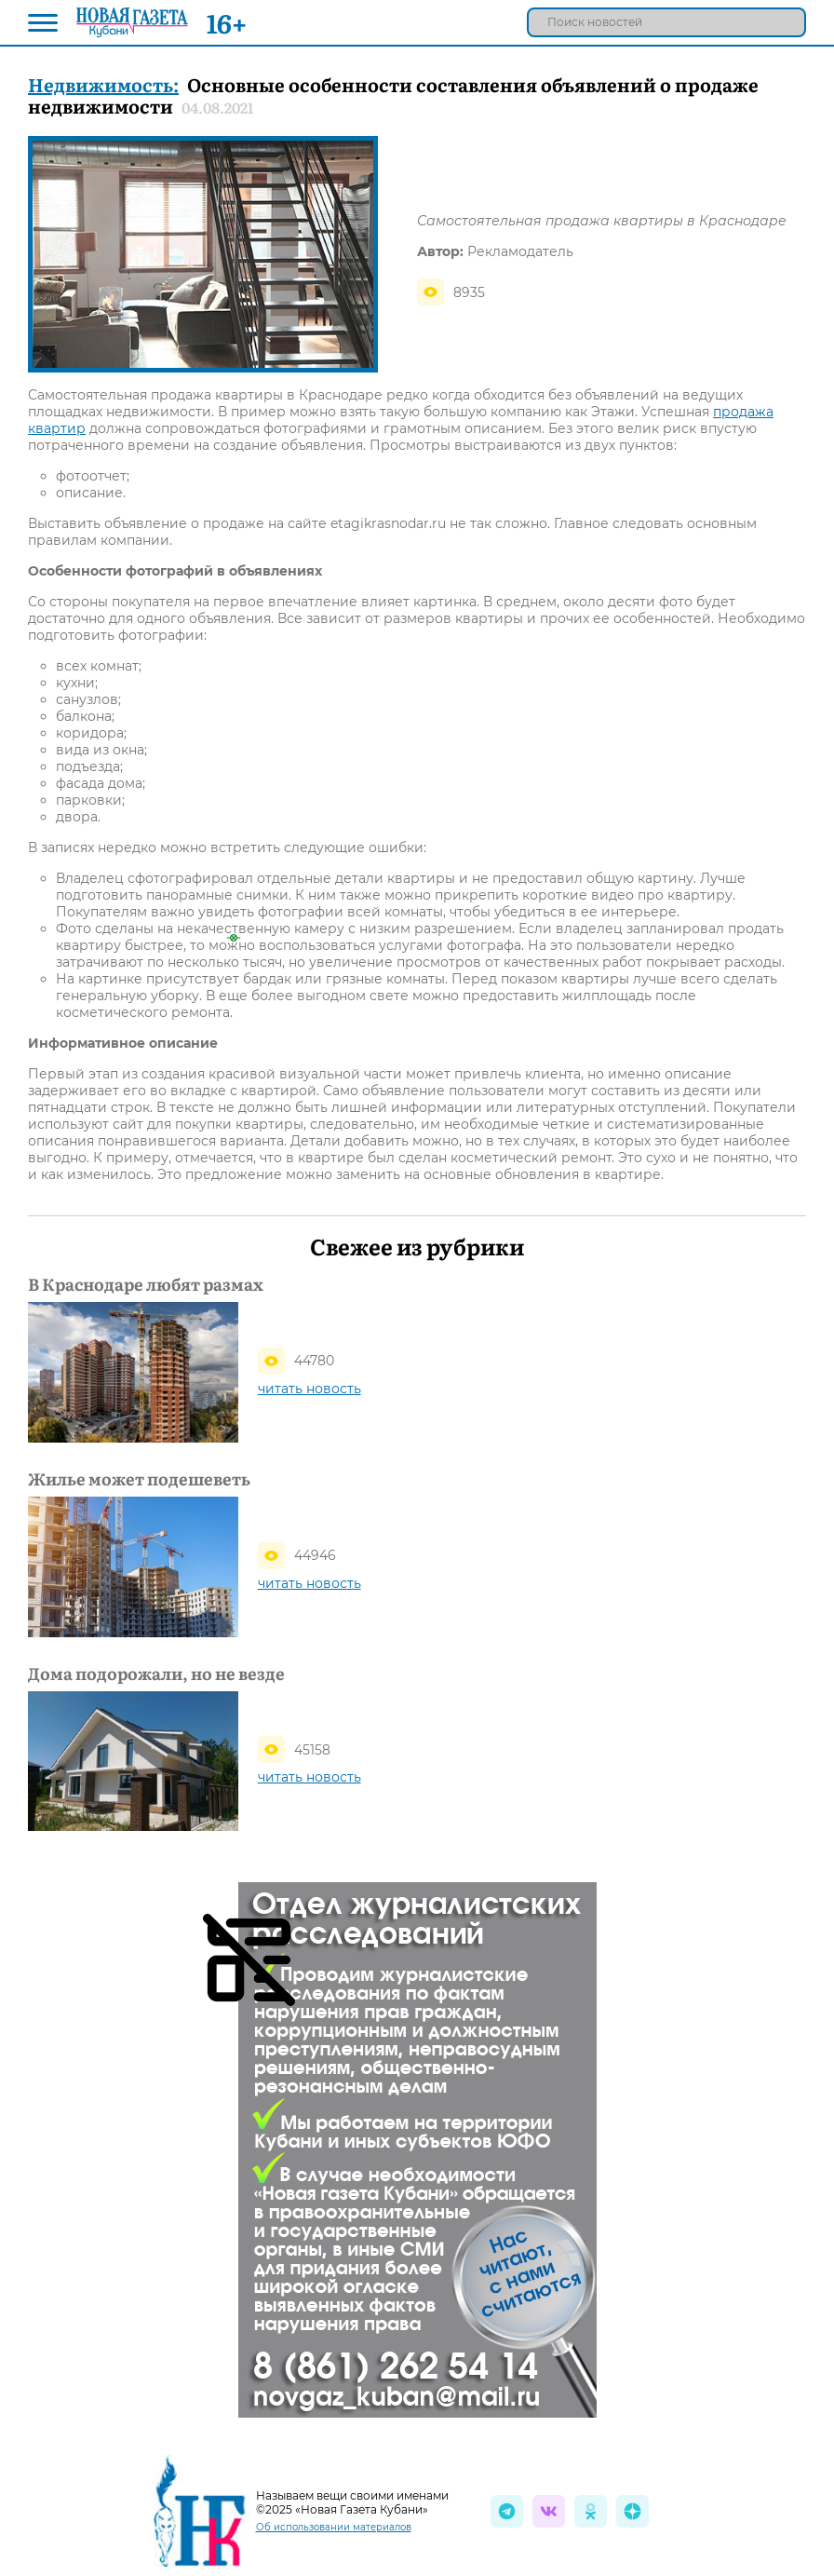  What do you see at coordinates (234, 938) in the screenshot?
I see `indicates a light bulb component in a circuit diagram` at bounding box center [234, 938].